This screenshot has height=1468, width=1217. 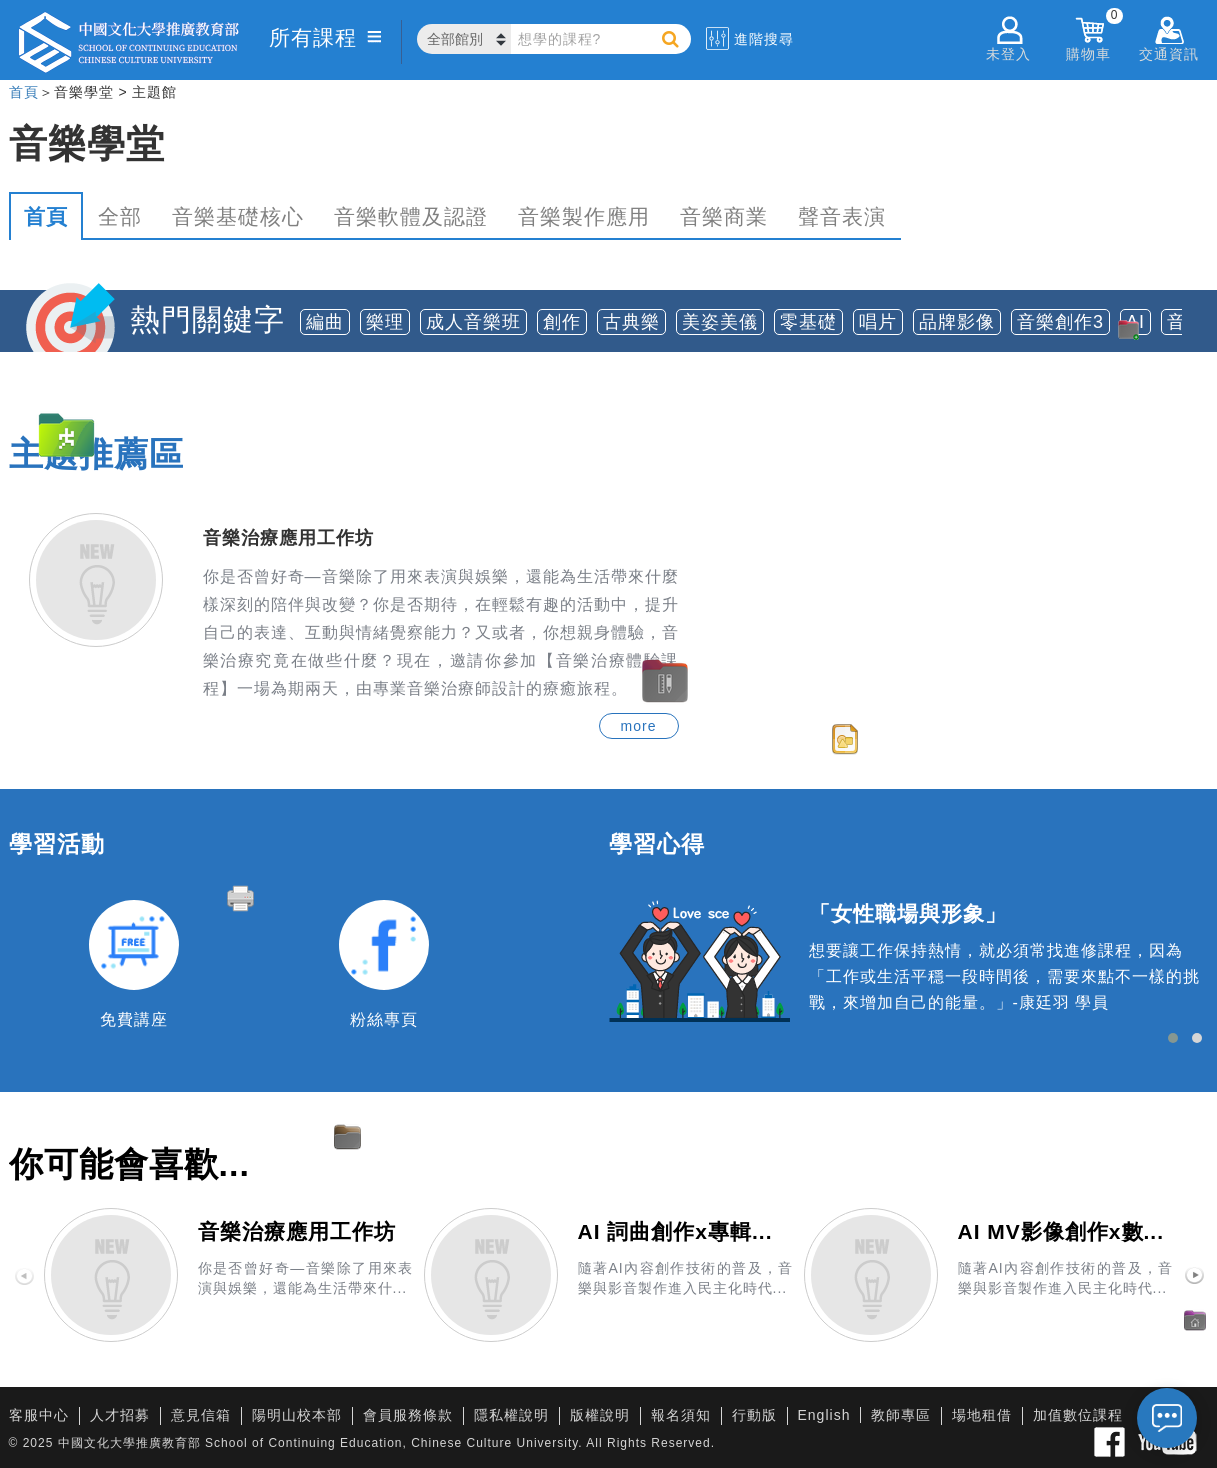 I want to click on create a new folder, so click(x=1128, y=329).